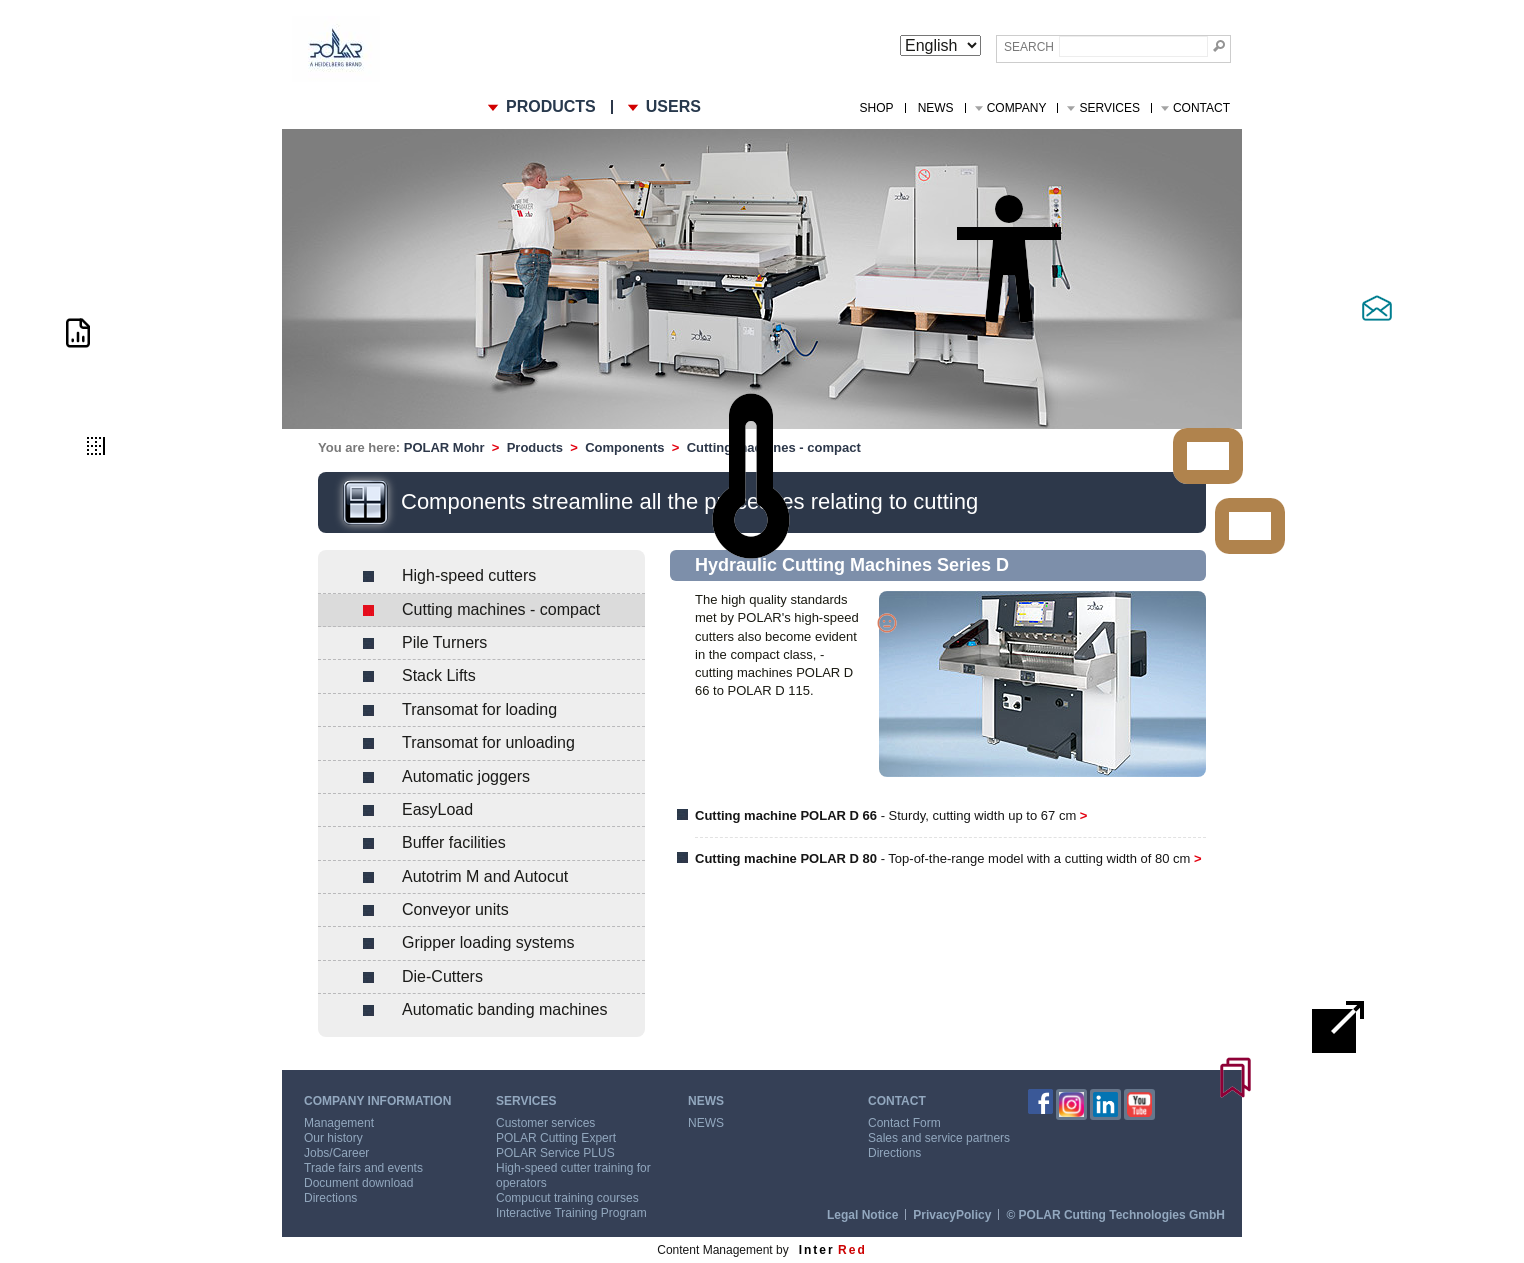 The height and width of the screenshot is (1263, 1524). What do you see at coordinates (1338, 1027) in the screenshot?
I see `open link in new tab or window` at bounding box center [1338, 1027].